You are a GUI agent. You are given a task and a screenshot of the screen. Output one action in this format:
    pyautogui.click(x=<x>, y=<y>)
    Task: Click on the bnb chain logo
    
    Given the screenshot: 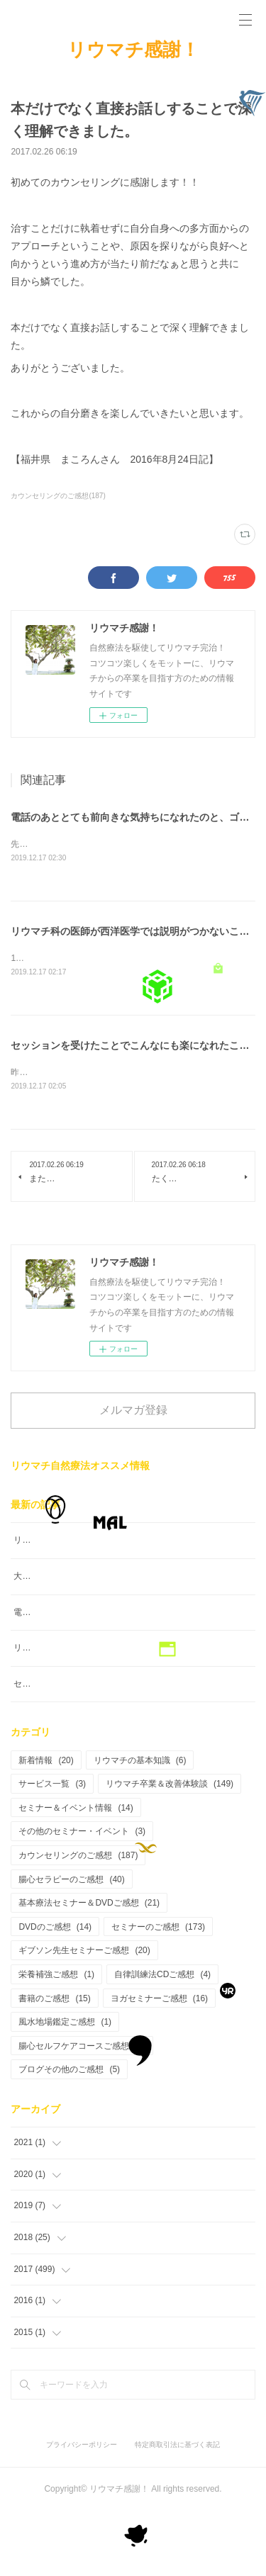 What is the action you would take?
    pyautogui.click(x=157, y=986)
    